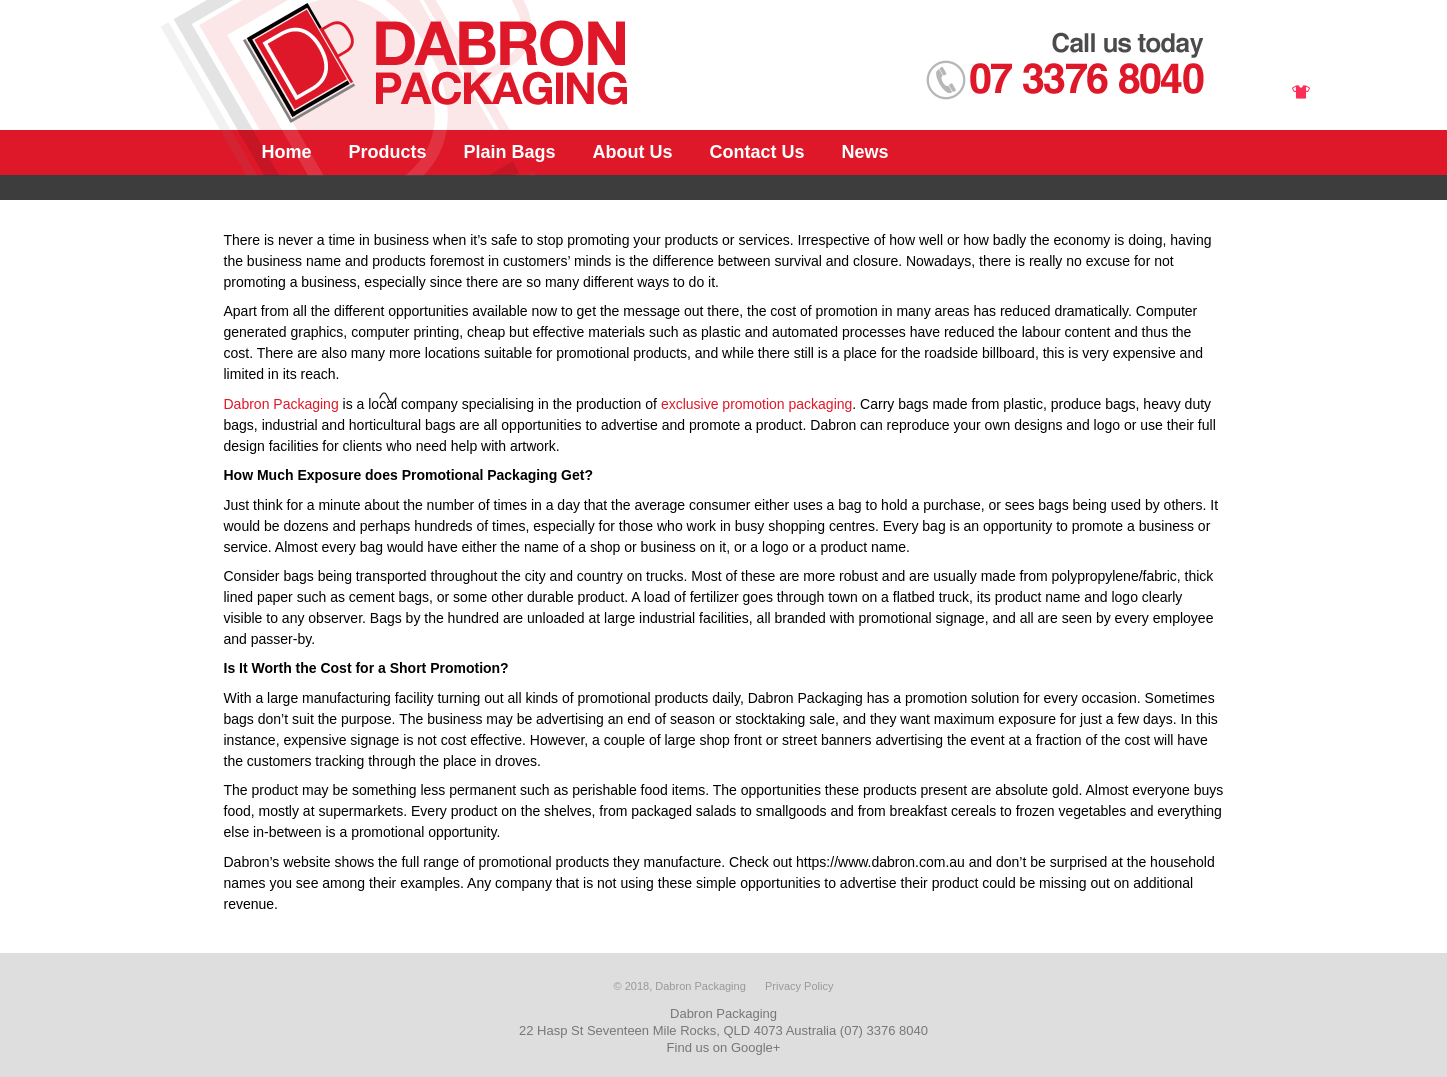 This screenshot has width=1447, height=1077. I want to click on indicates audio or sound wave settings, so click(388, 398).